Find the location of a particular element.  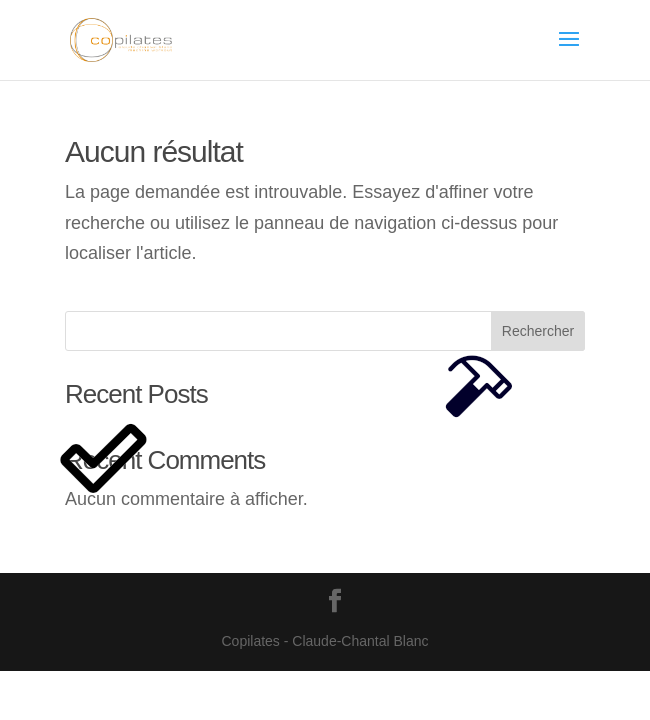

access tools or settings is located at coordinates (475, 387).